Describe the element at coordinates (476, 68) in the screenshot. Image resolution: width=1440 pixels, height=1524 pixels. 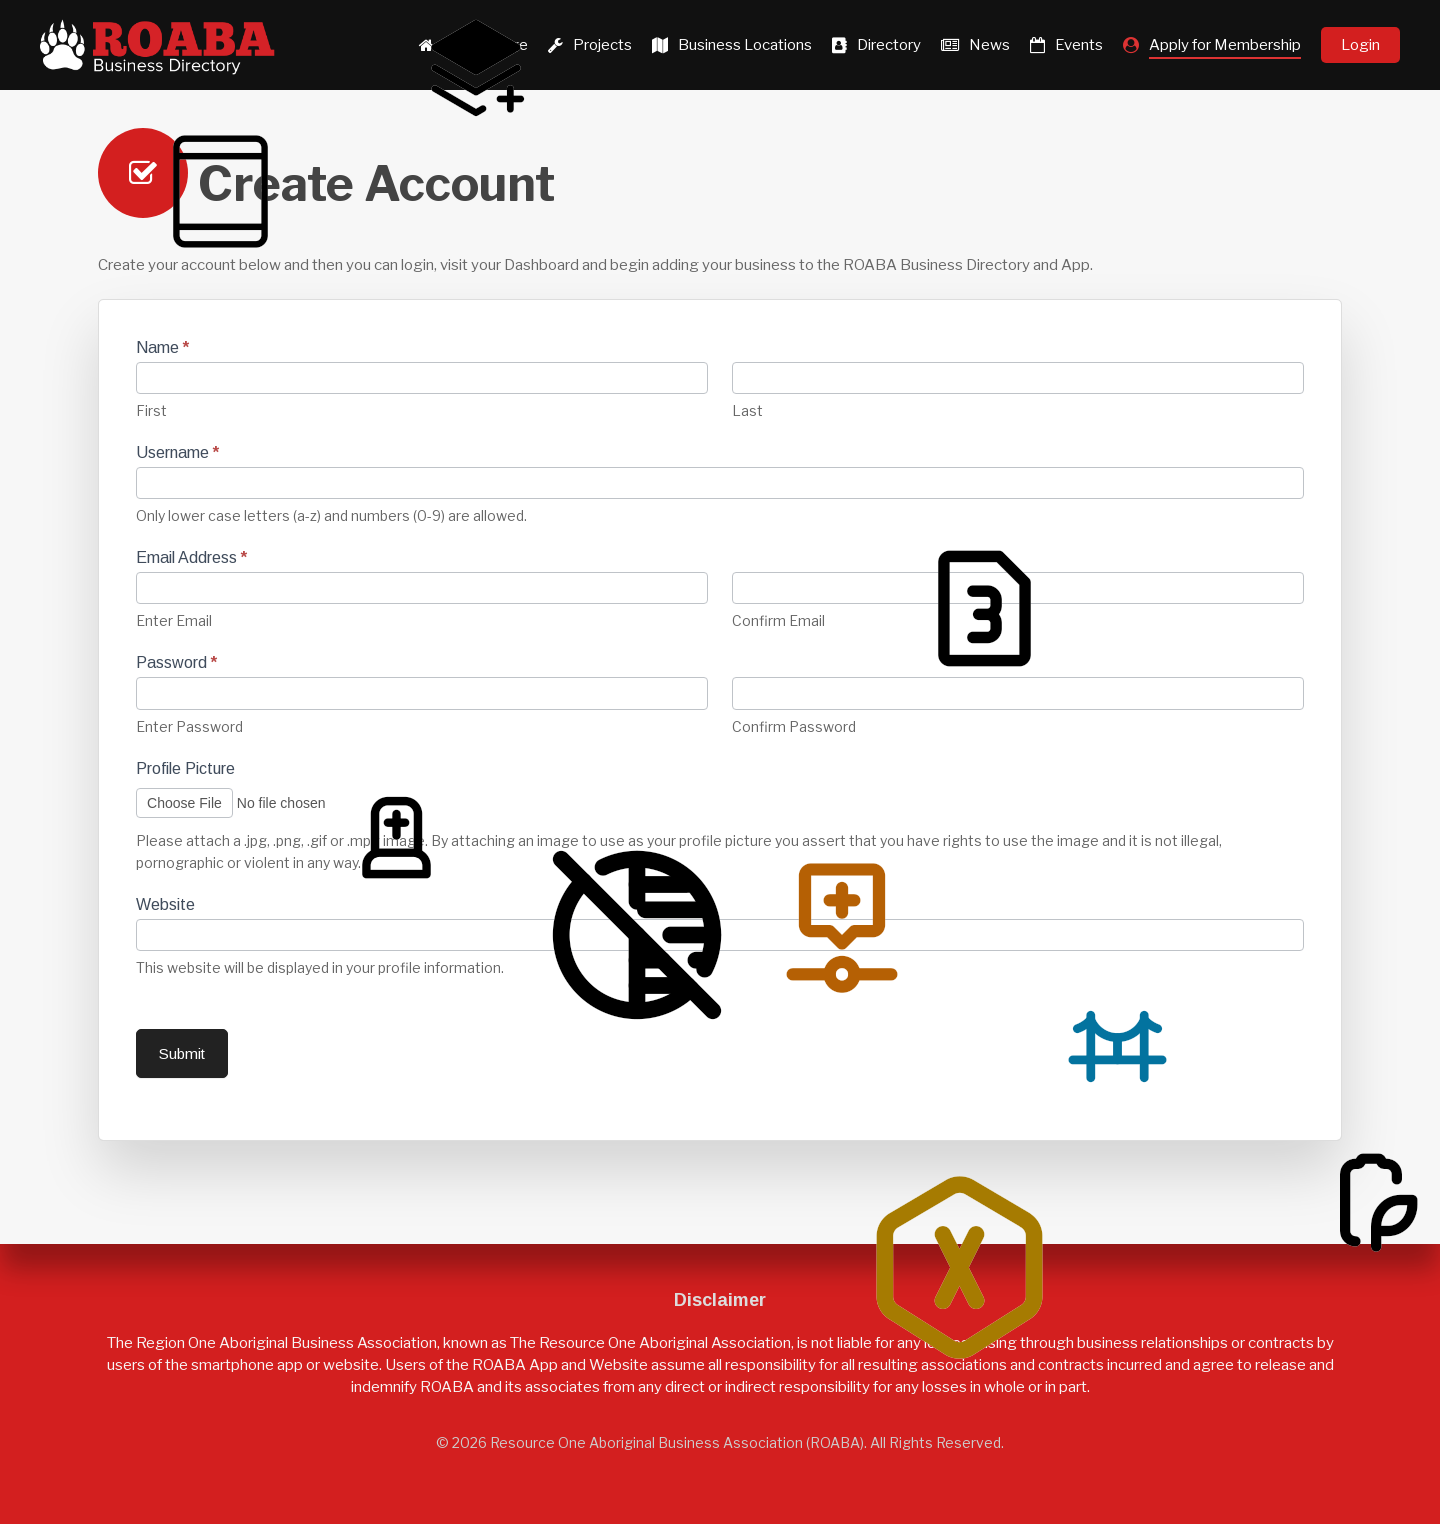
I see `add a new layer to the stack` at that location.